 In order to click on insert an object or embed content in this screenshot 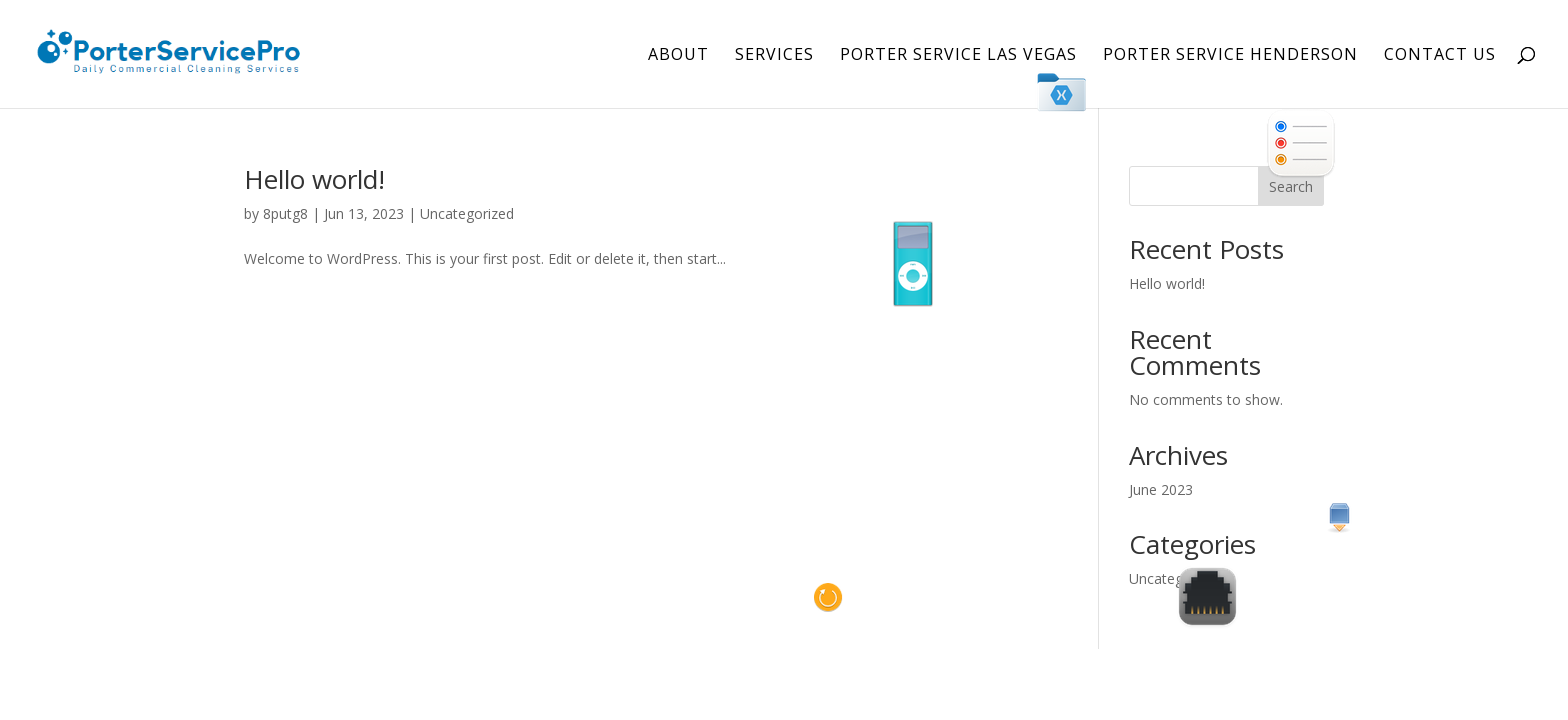, I will do `click(1339, 518)`.